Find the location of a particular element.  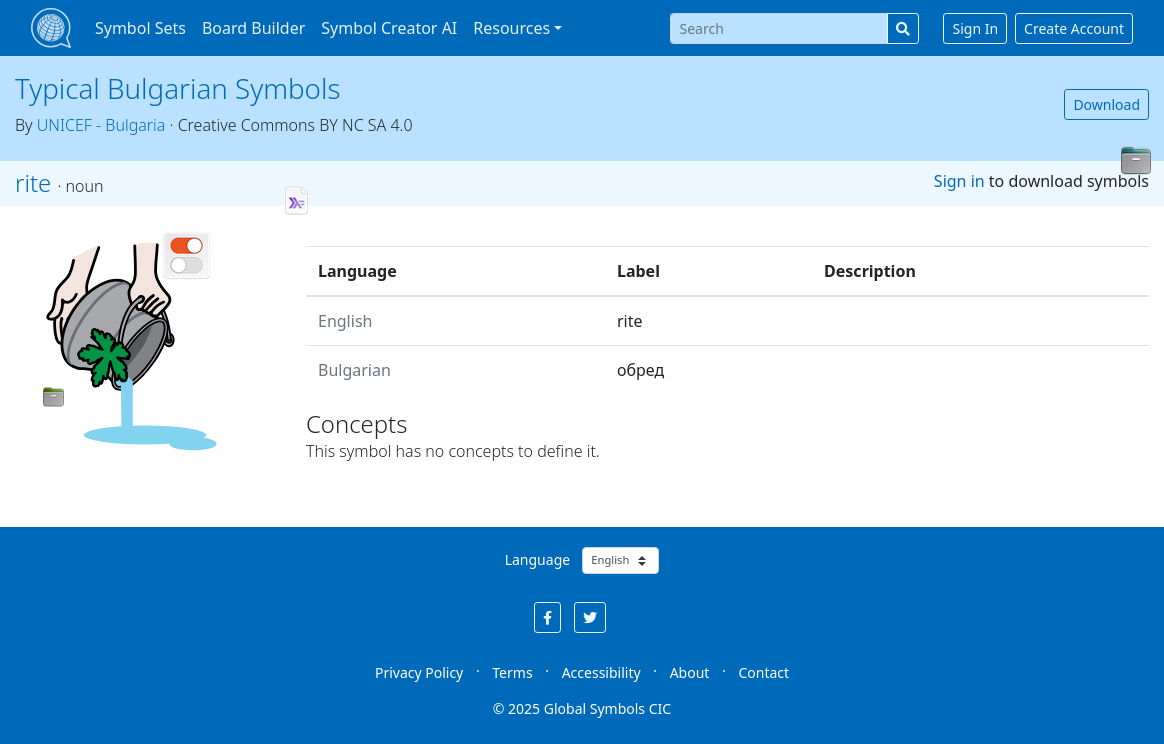

open gnome tweaks to customize desktop settings is located at coordinates (186, 255).